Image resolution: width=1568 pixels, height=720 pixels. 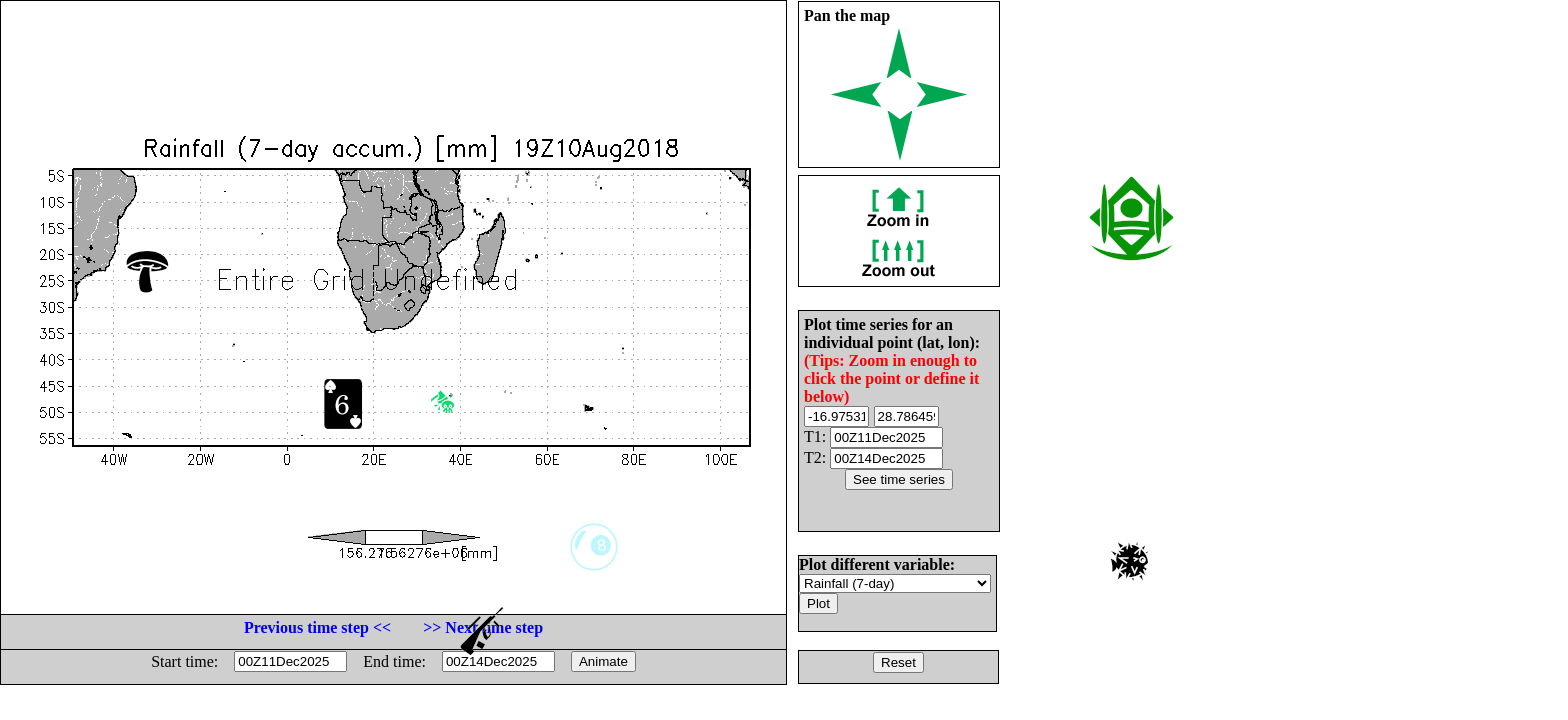 I want to click on play billiards or pool game, so click(x=594, y=547).